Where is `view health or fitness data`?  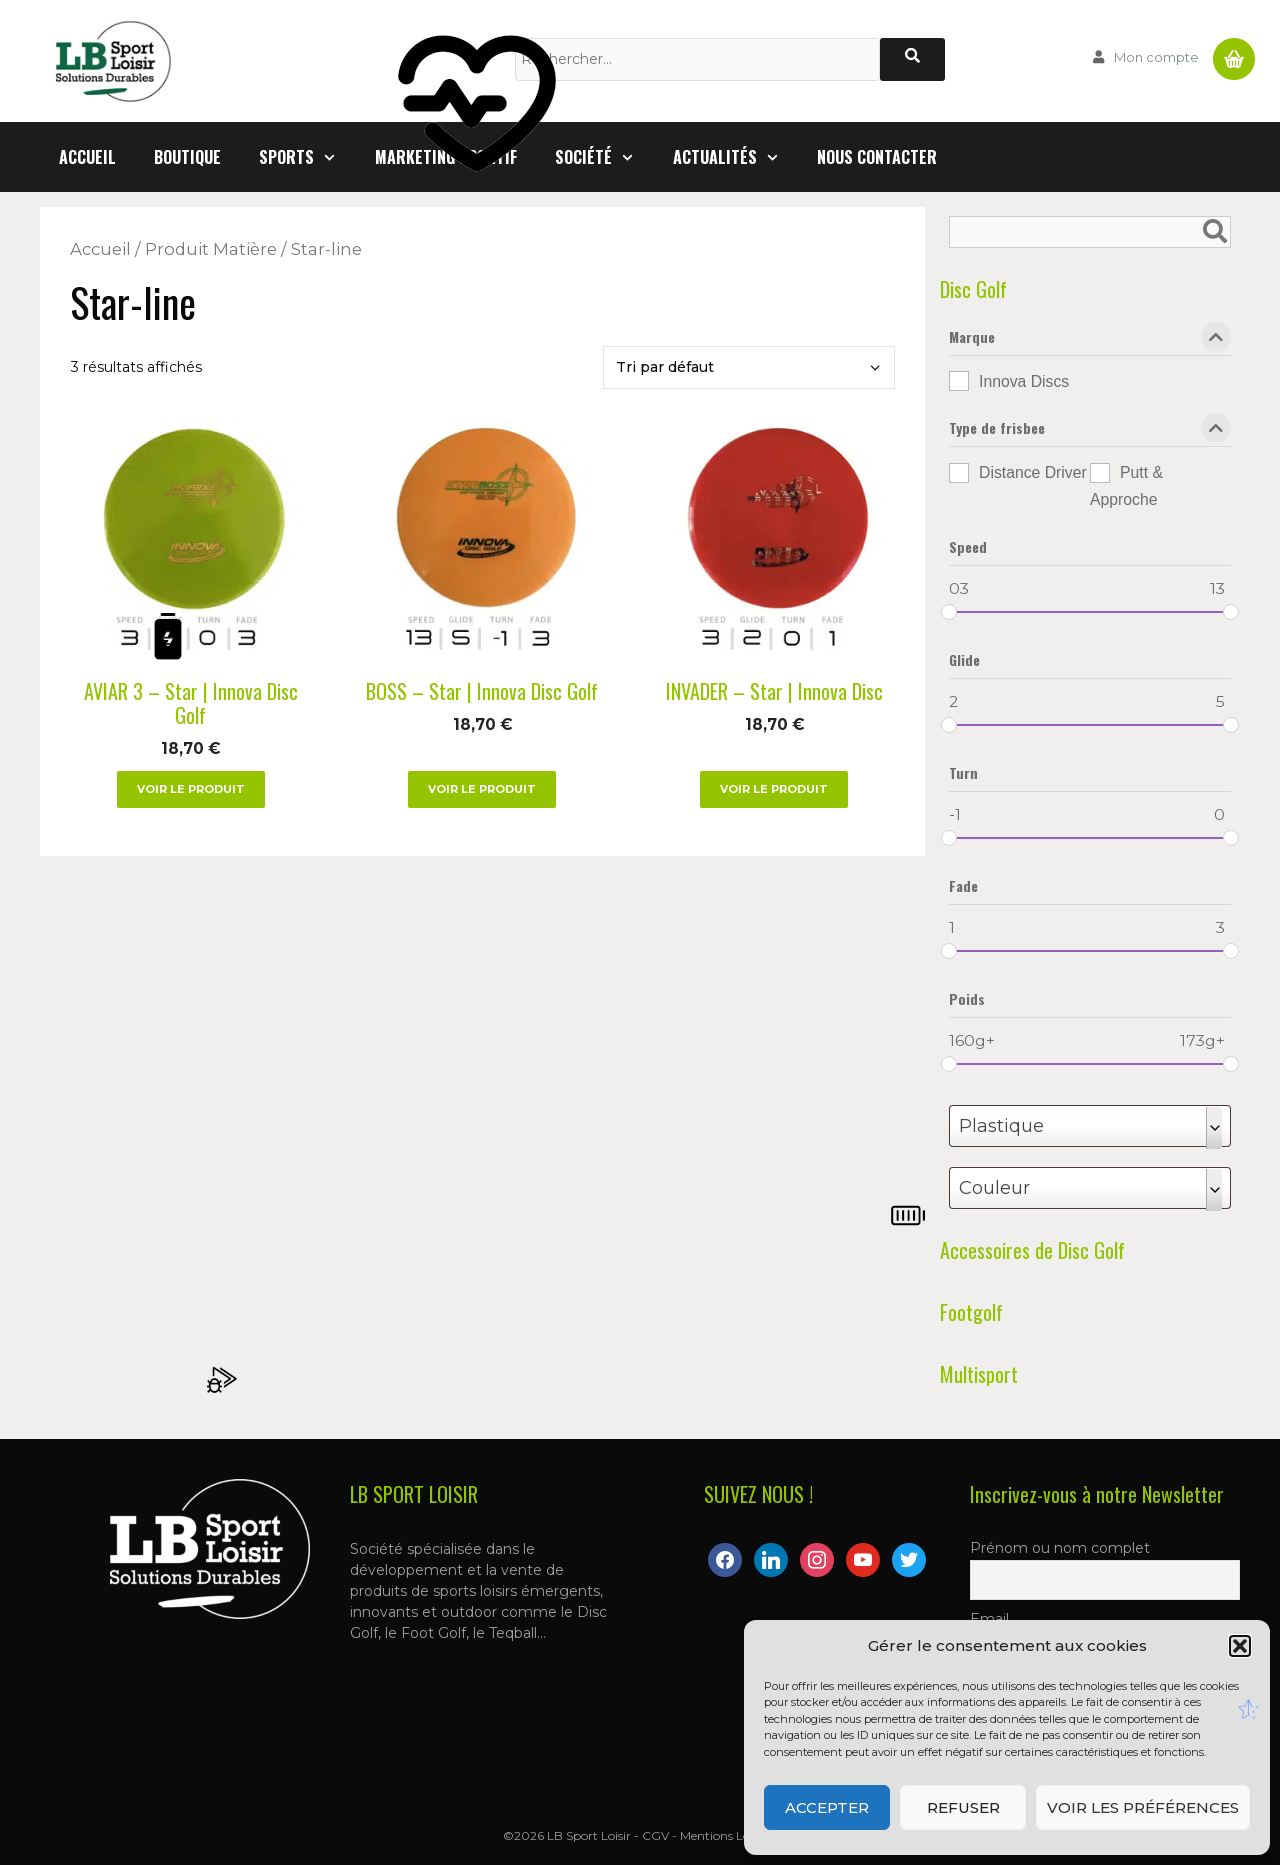 view health or fitness data is located at coordinates (477, 98).